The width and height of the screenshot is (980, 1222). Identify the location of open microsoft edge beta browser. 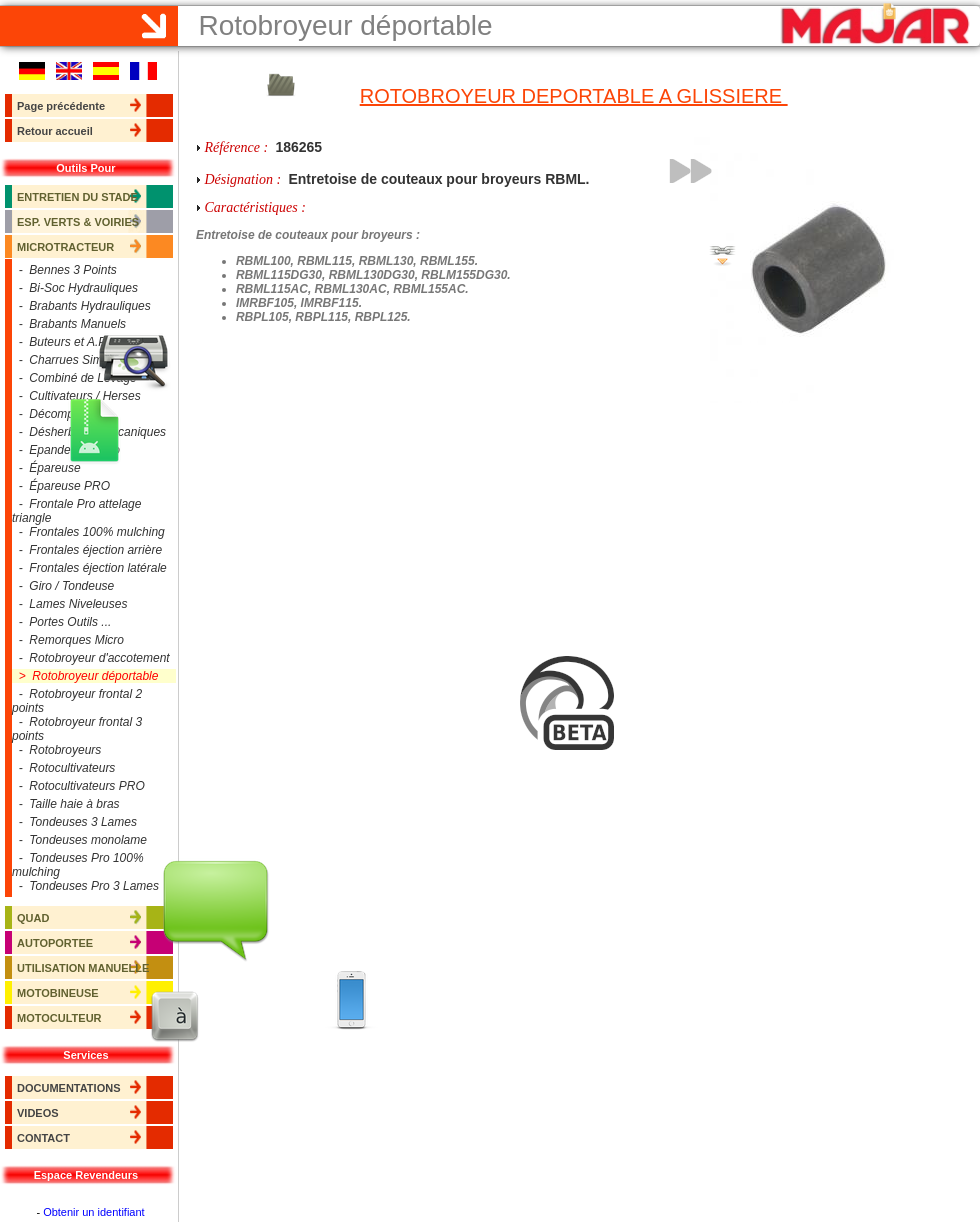
(567, 703).